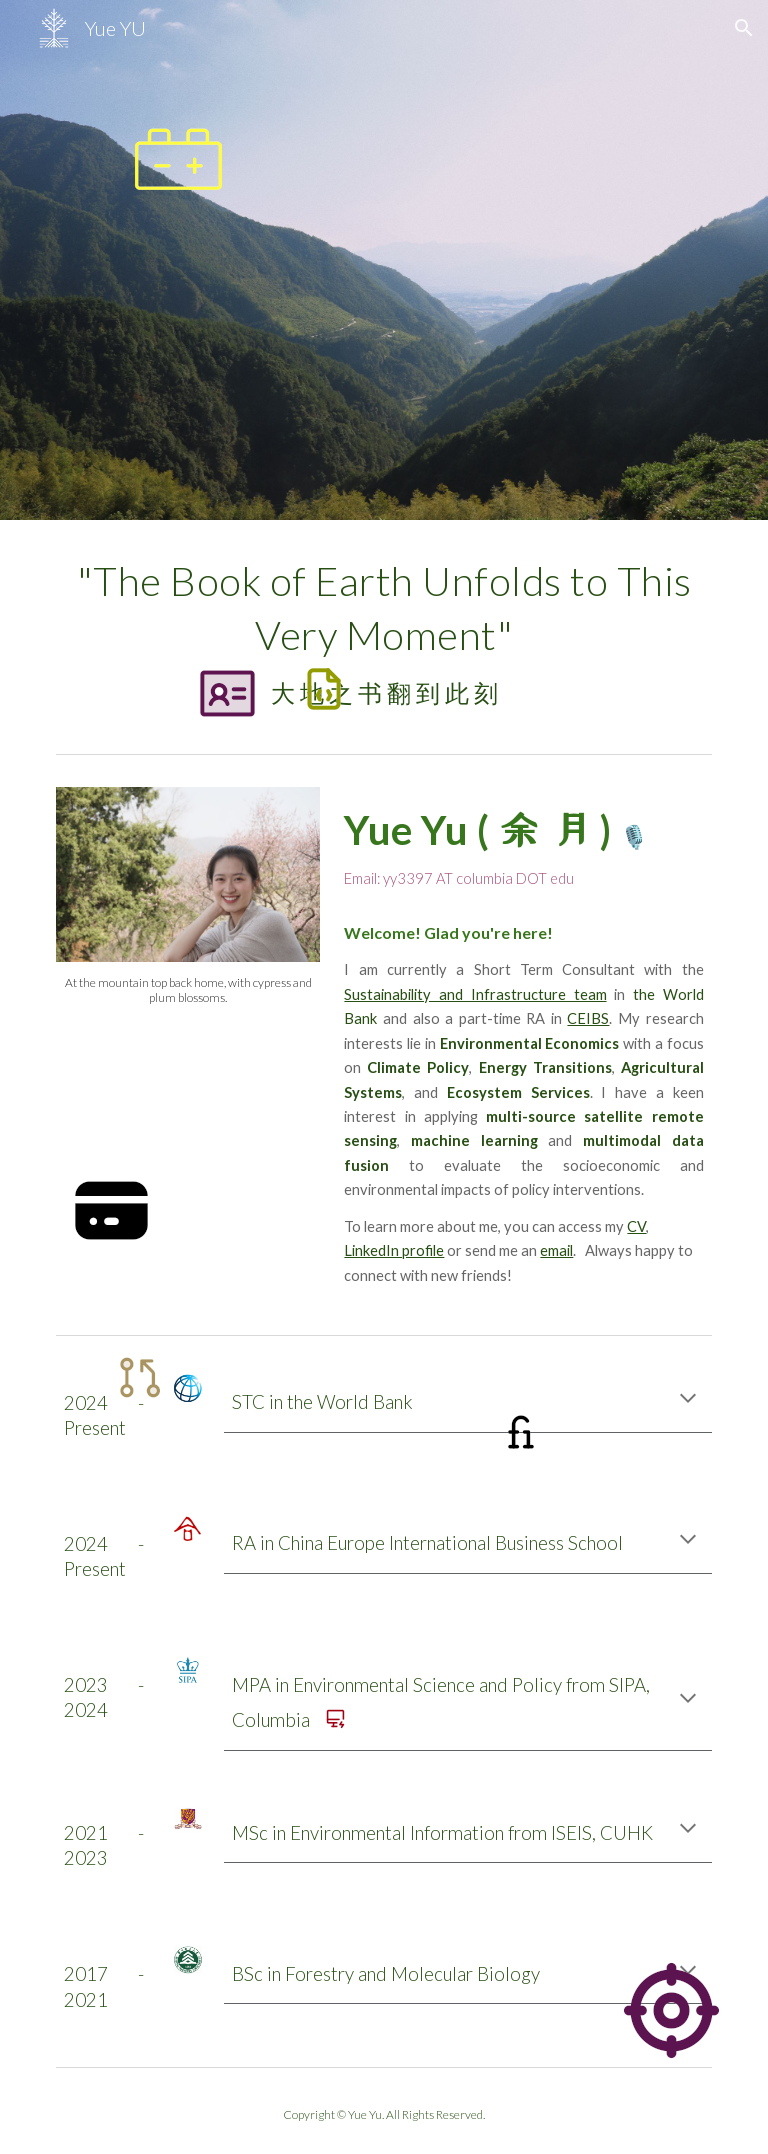 The width and height of the screenshot is (768, 2154). What do you see at coordinates (178, 162) in the screenshot?
I see `view car battery status` at bounding box center [178, 162].